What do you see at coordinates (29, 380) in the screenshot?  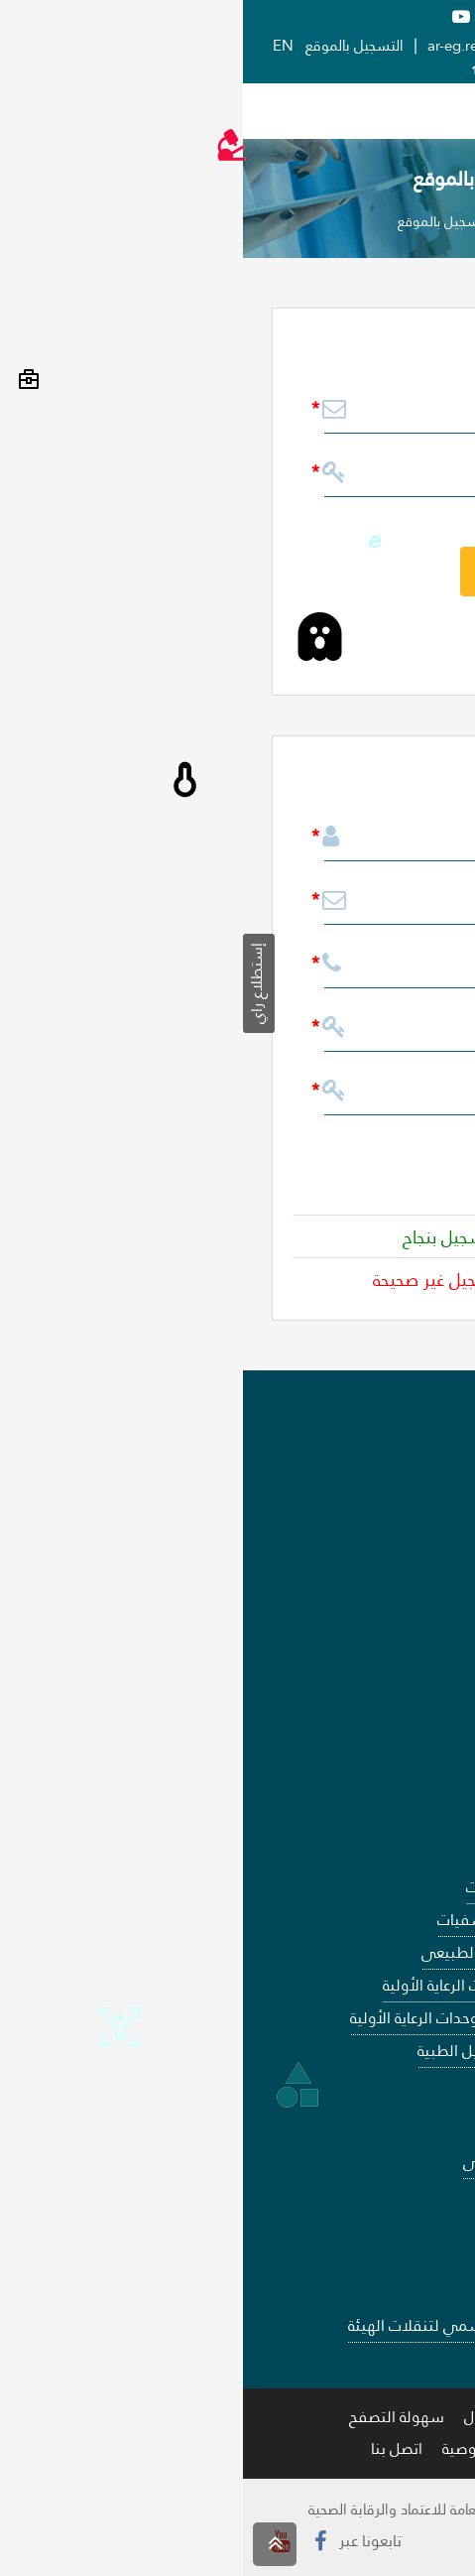 I see `access work or business documents` at bounding box center [29, 380].